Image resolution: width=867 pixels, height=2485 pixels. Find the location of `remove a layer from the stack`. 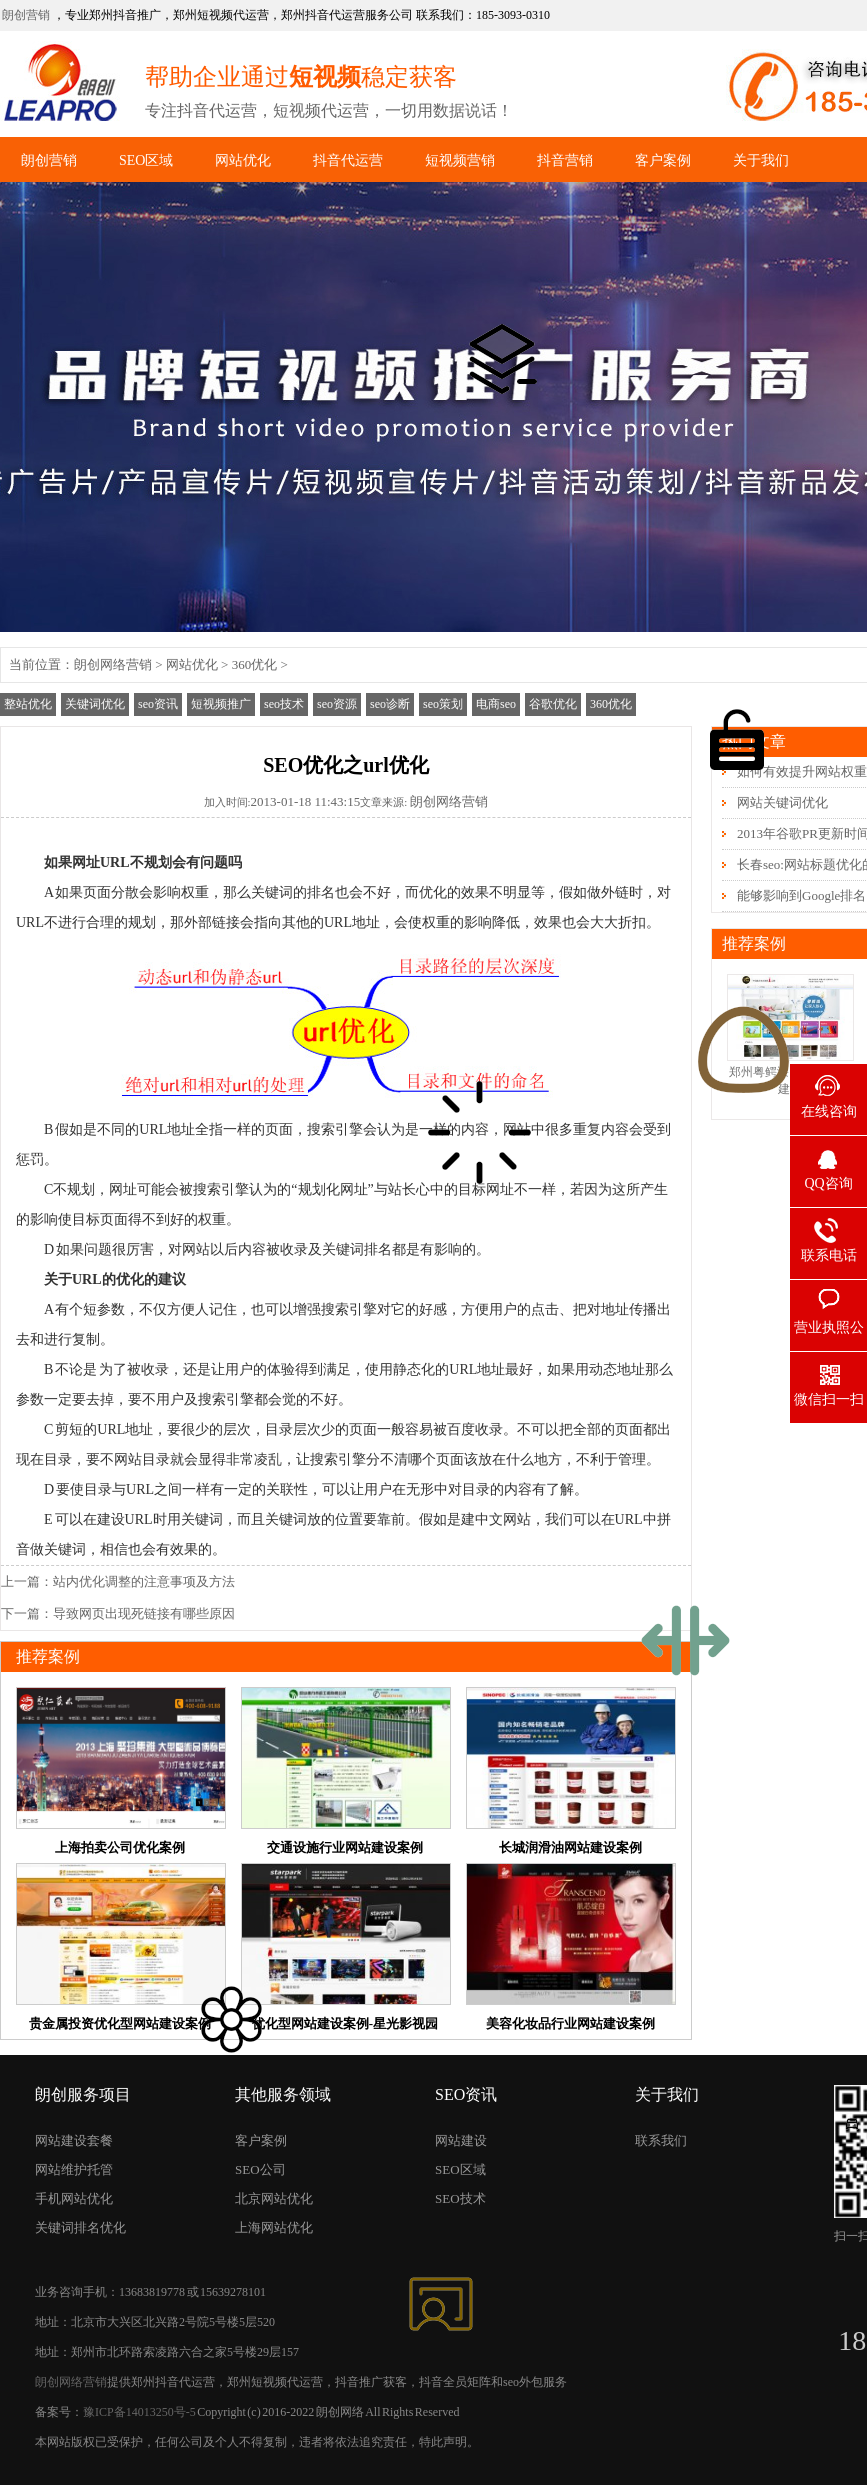

remove a layer from the stack is located at coordinates (502, 359).